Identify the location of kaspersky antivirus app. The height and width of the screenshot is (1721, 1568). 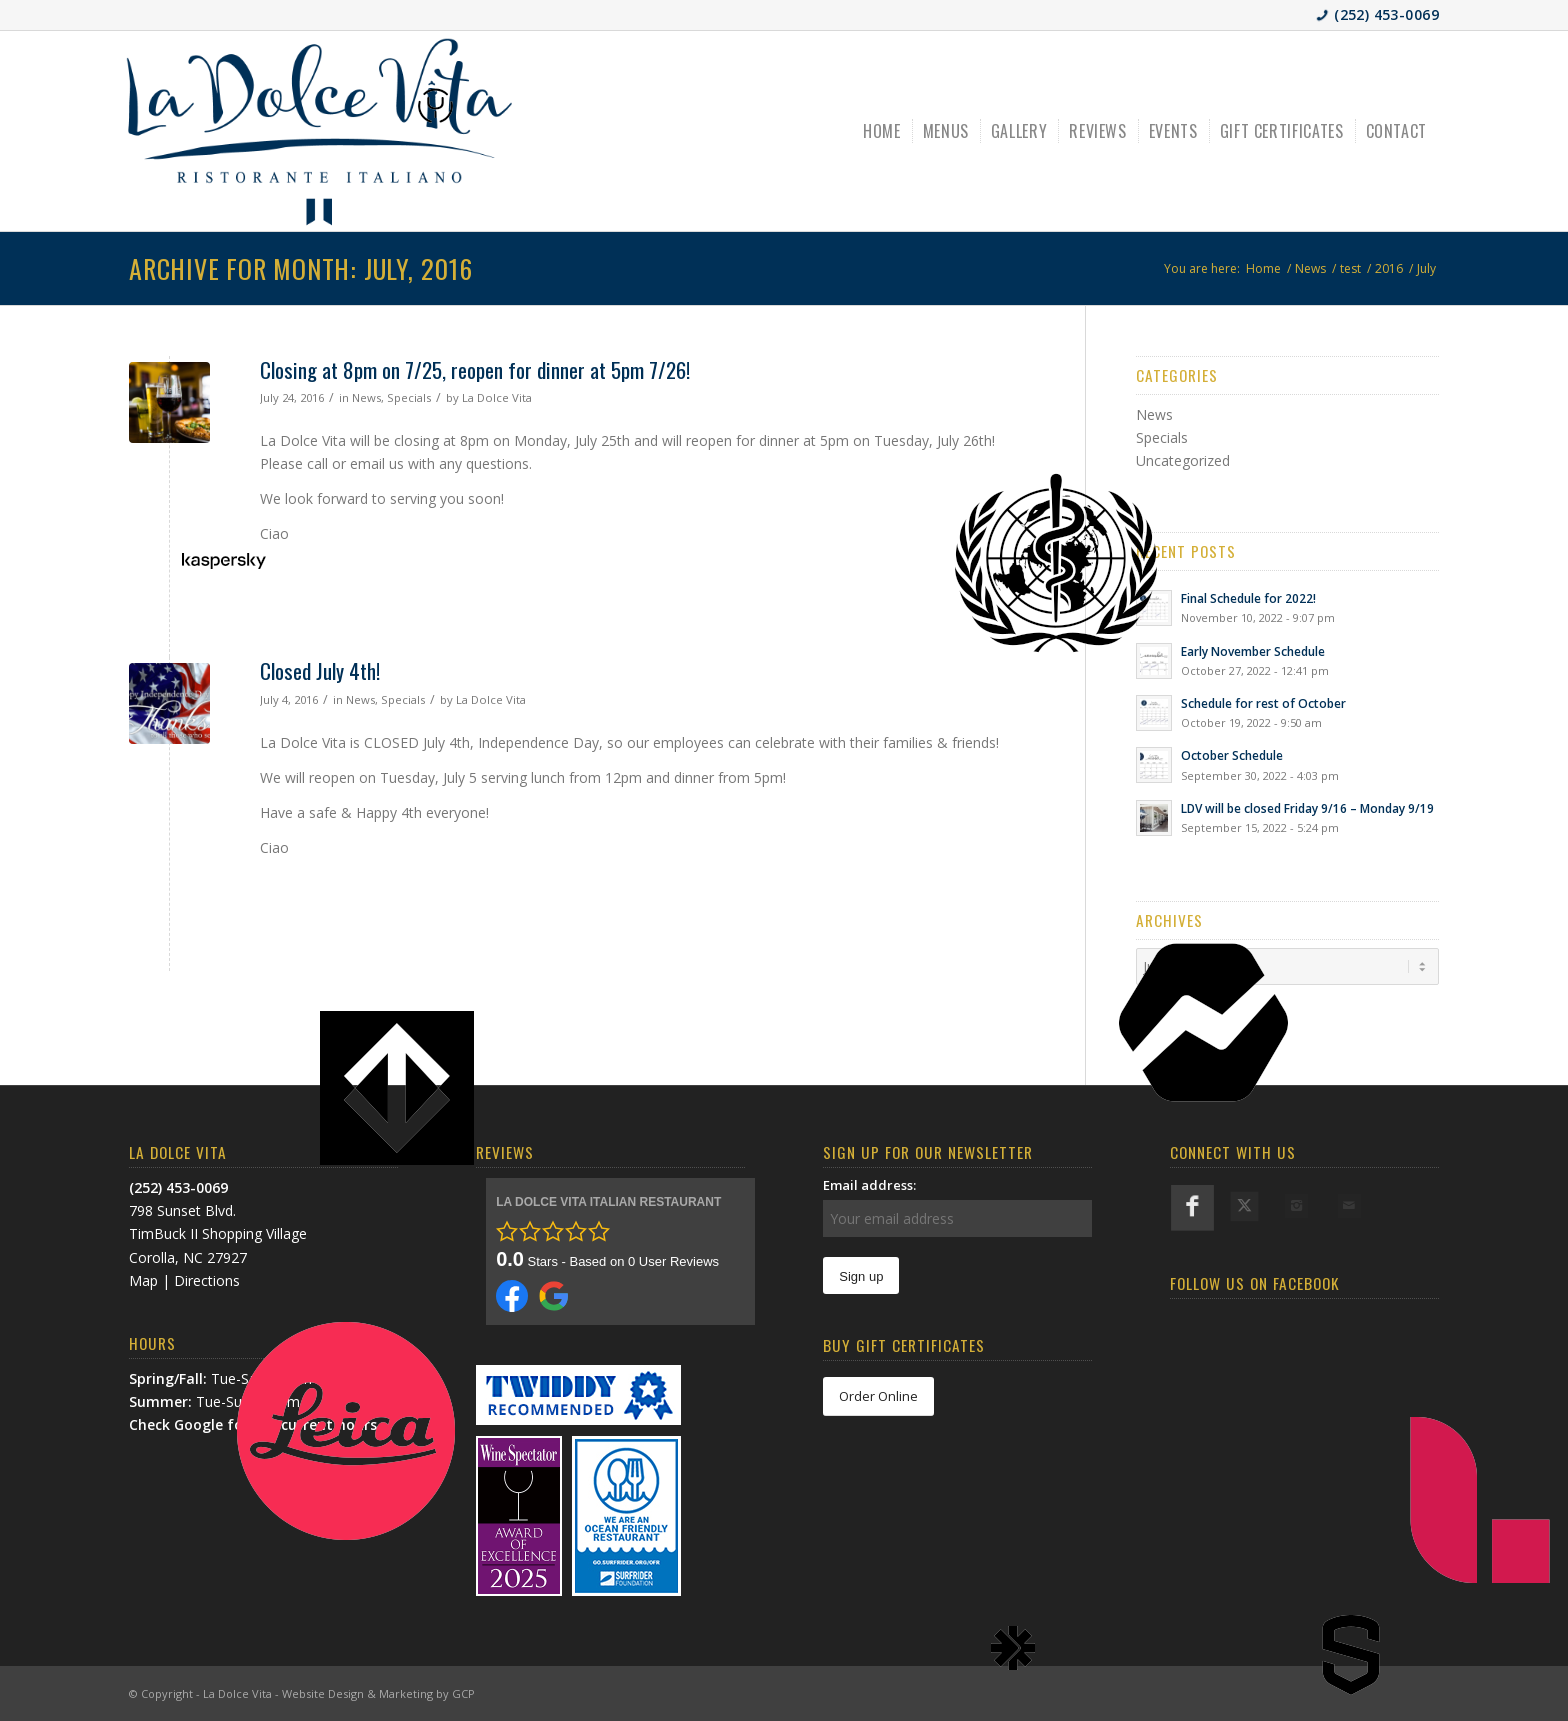
(224, 561).